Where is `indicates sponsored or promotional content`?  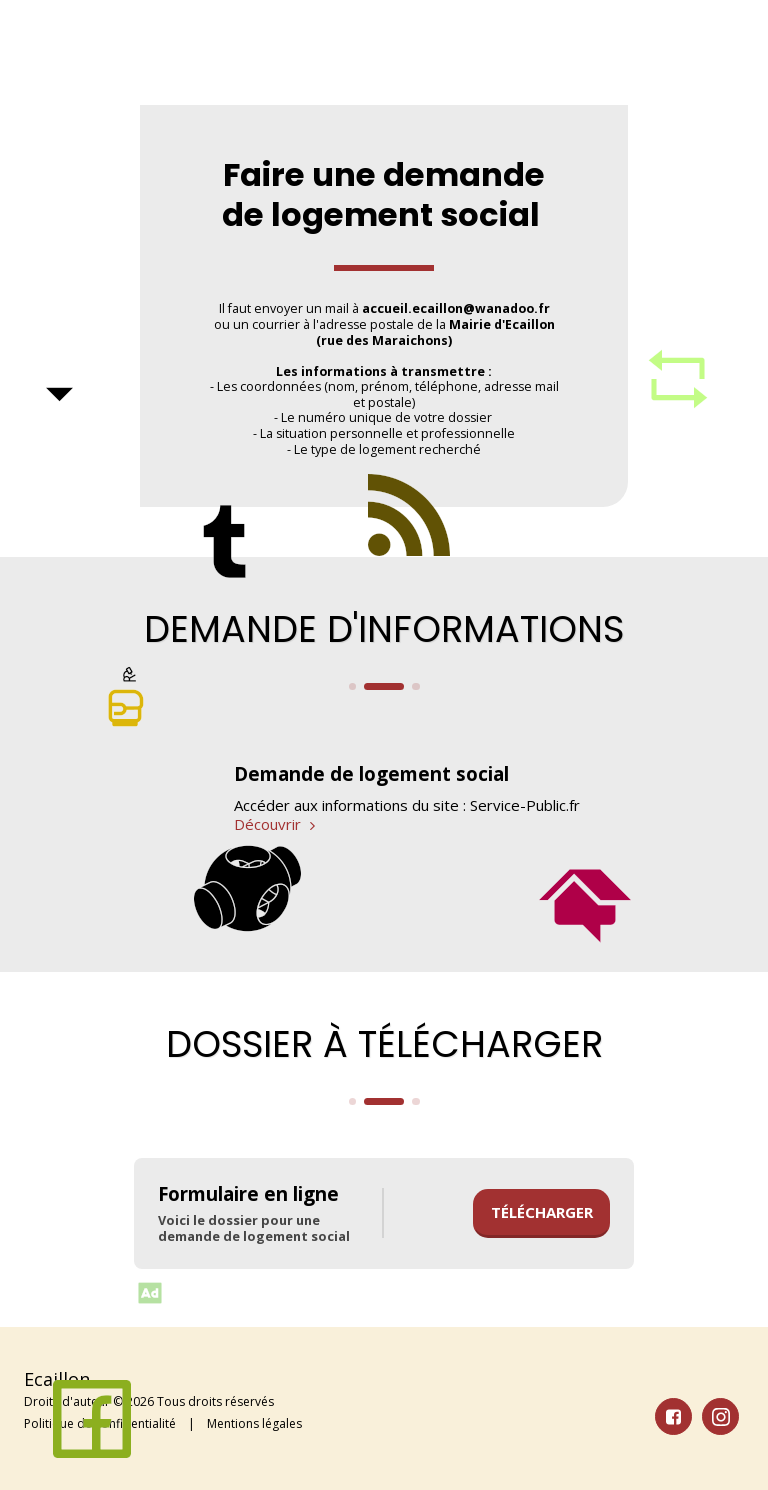 indicates sponsored or promotional content is located at coordinates (150, 1293).